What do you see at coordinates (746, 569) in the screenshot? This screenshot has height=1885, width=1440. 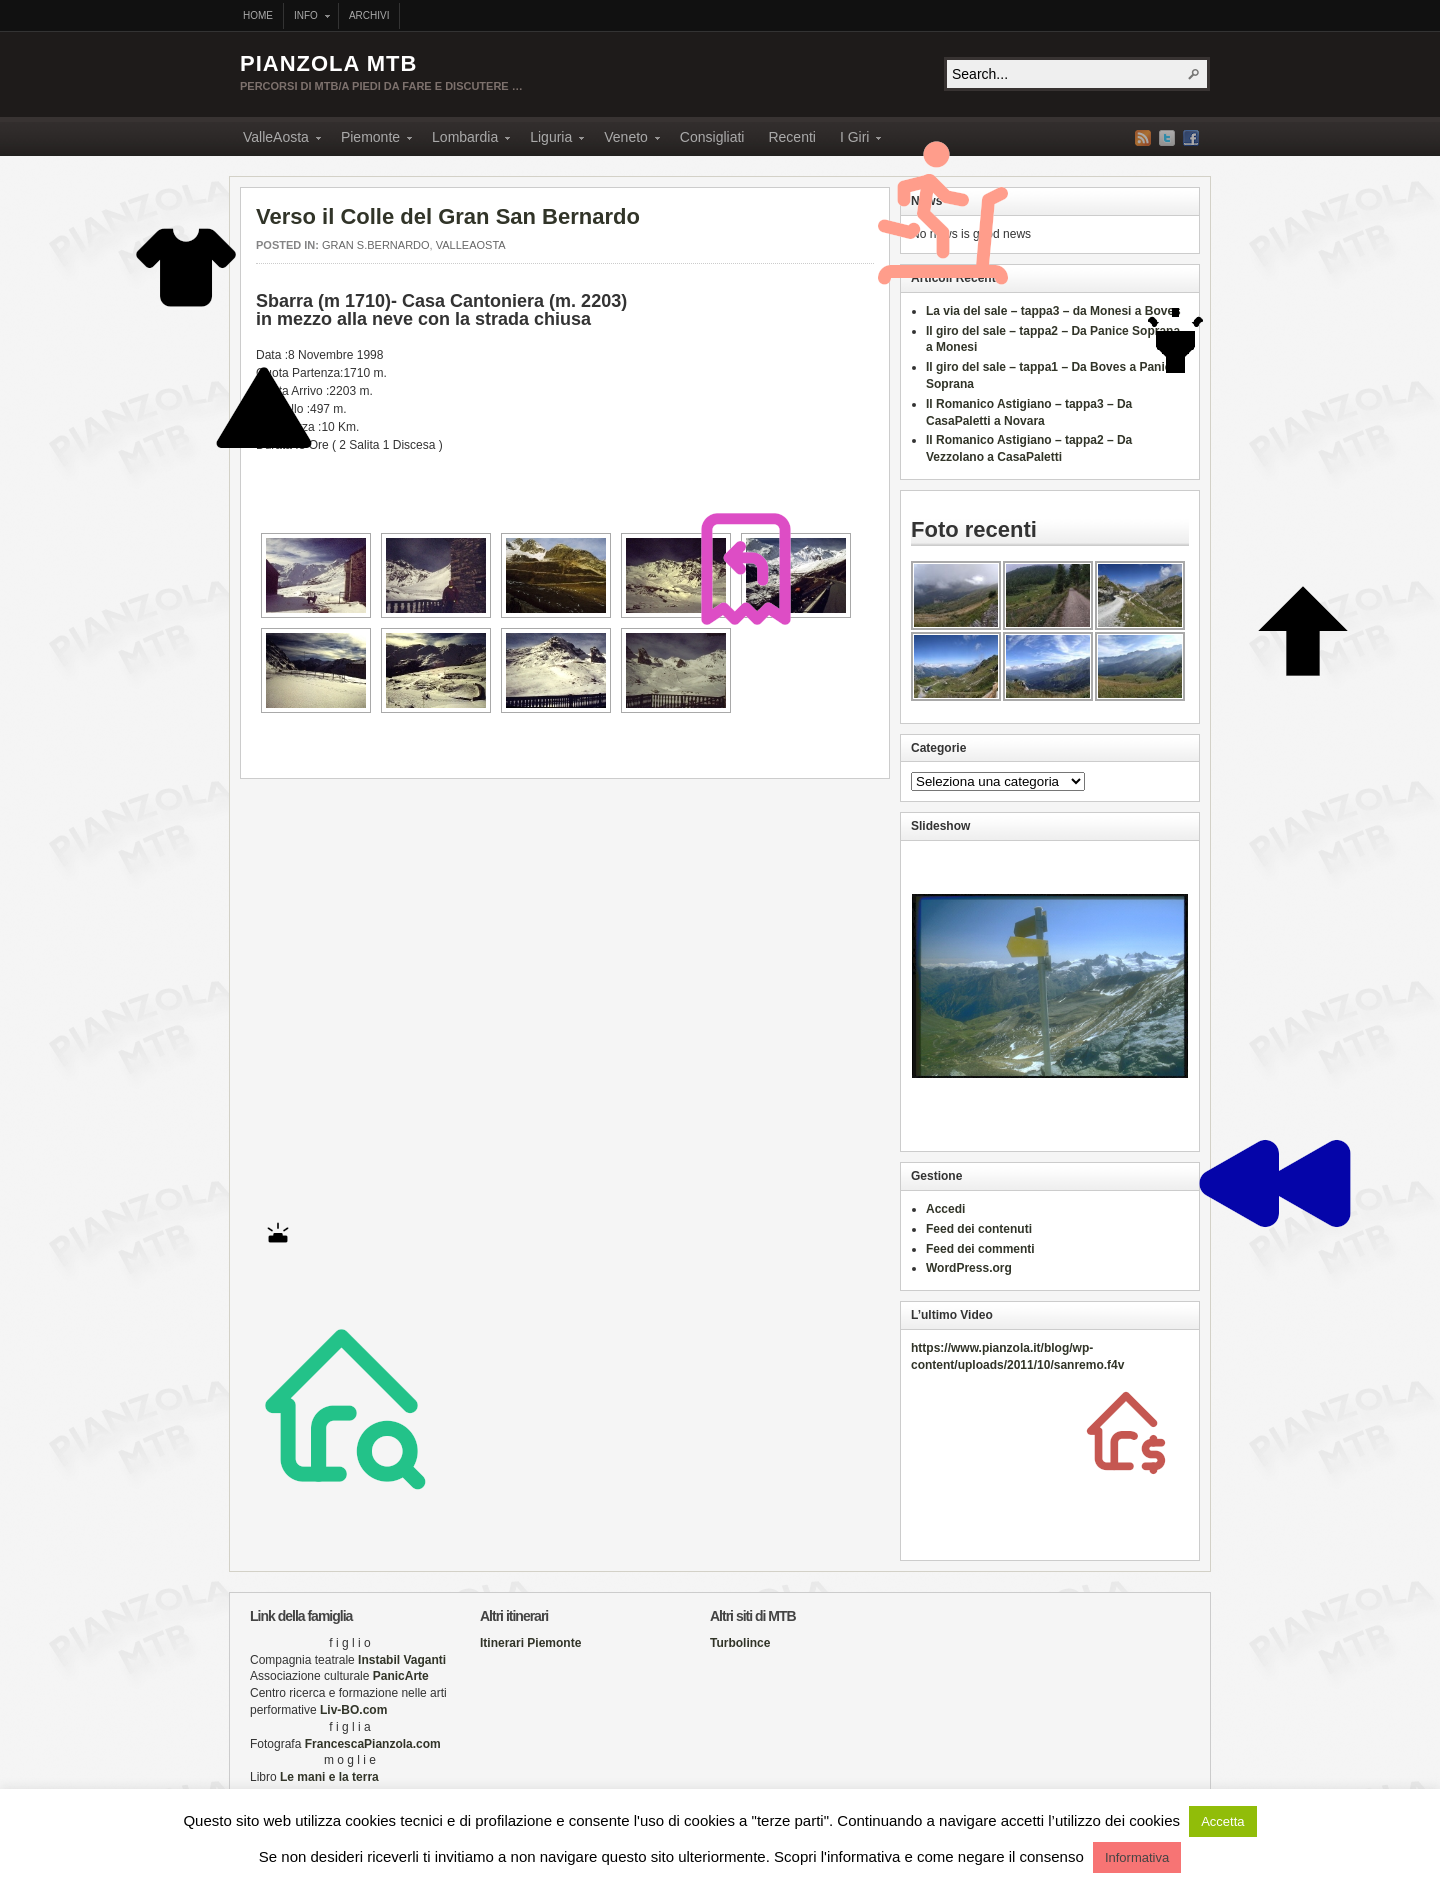 I see `request a refund for a purchase` at bounding box center [746, 569].